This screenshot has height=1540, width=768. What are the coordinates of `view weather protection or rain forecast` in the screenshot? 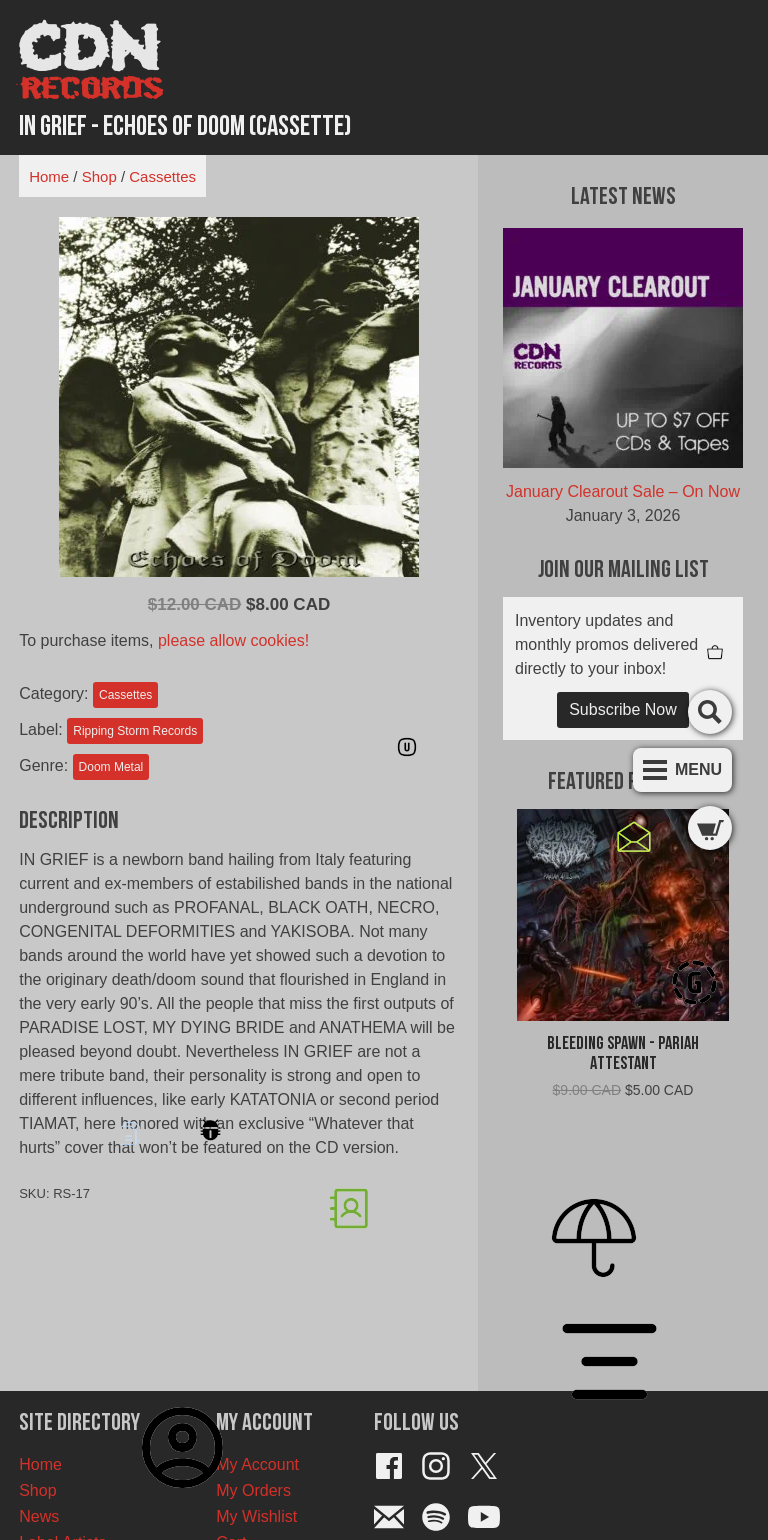 It's located at (594, 1238).